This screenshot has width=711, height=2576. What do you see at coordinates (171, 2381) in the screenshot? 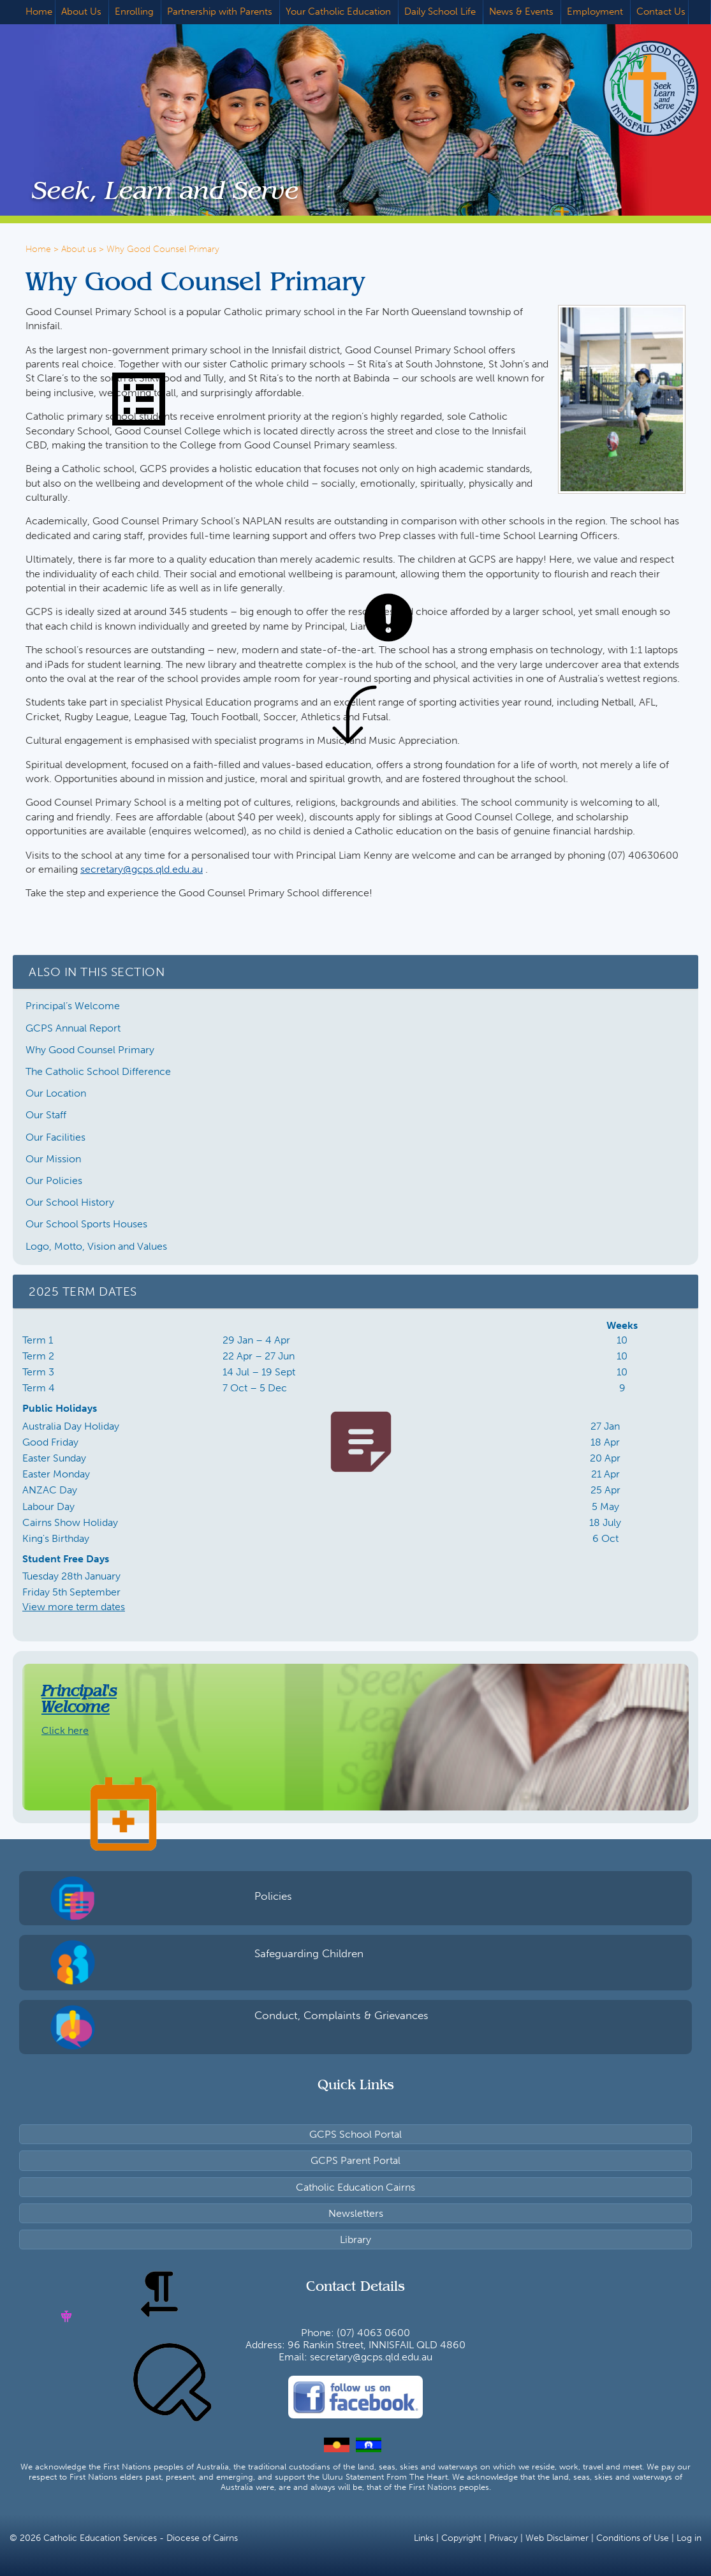
I see `access table tennis or ping pong game` at bounding box center [171, 2381].